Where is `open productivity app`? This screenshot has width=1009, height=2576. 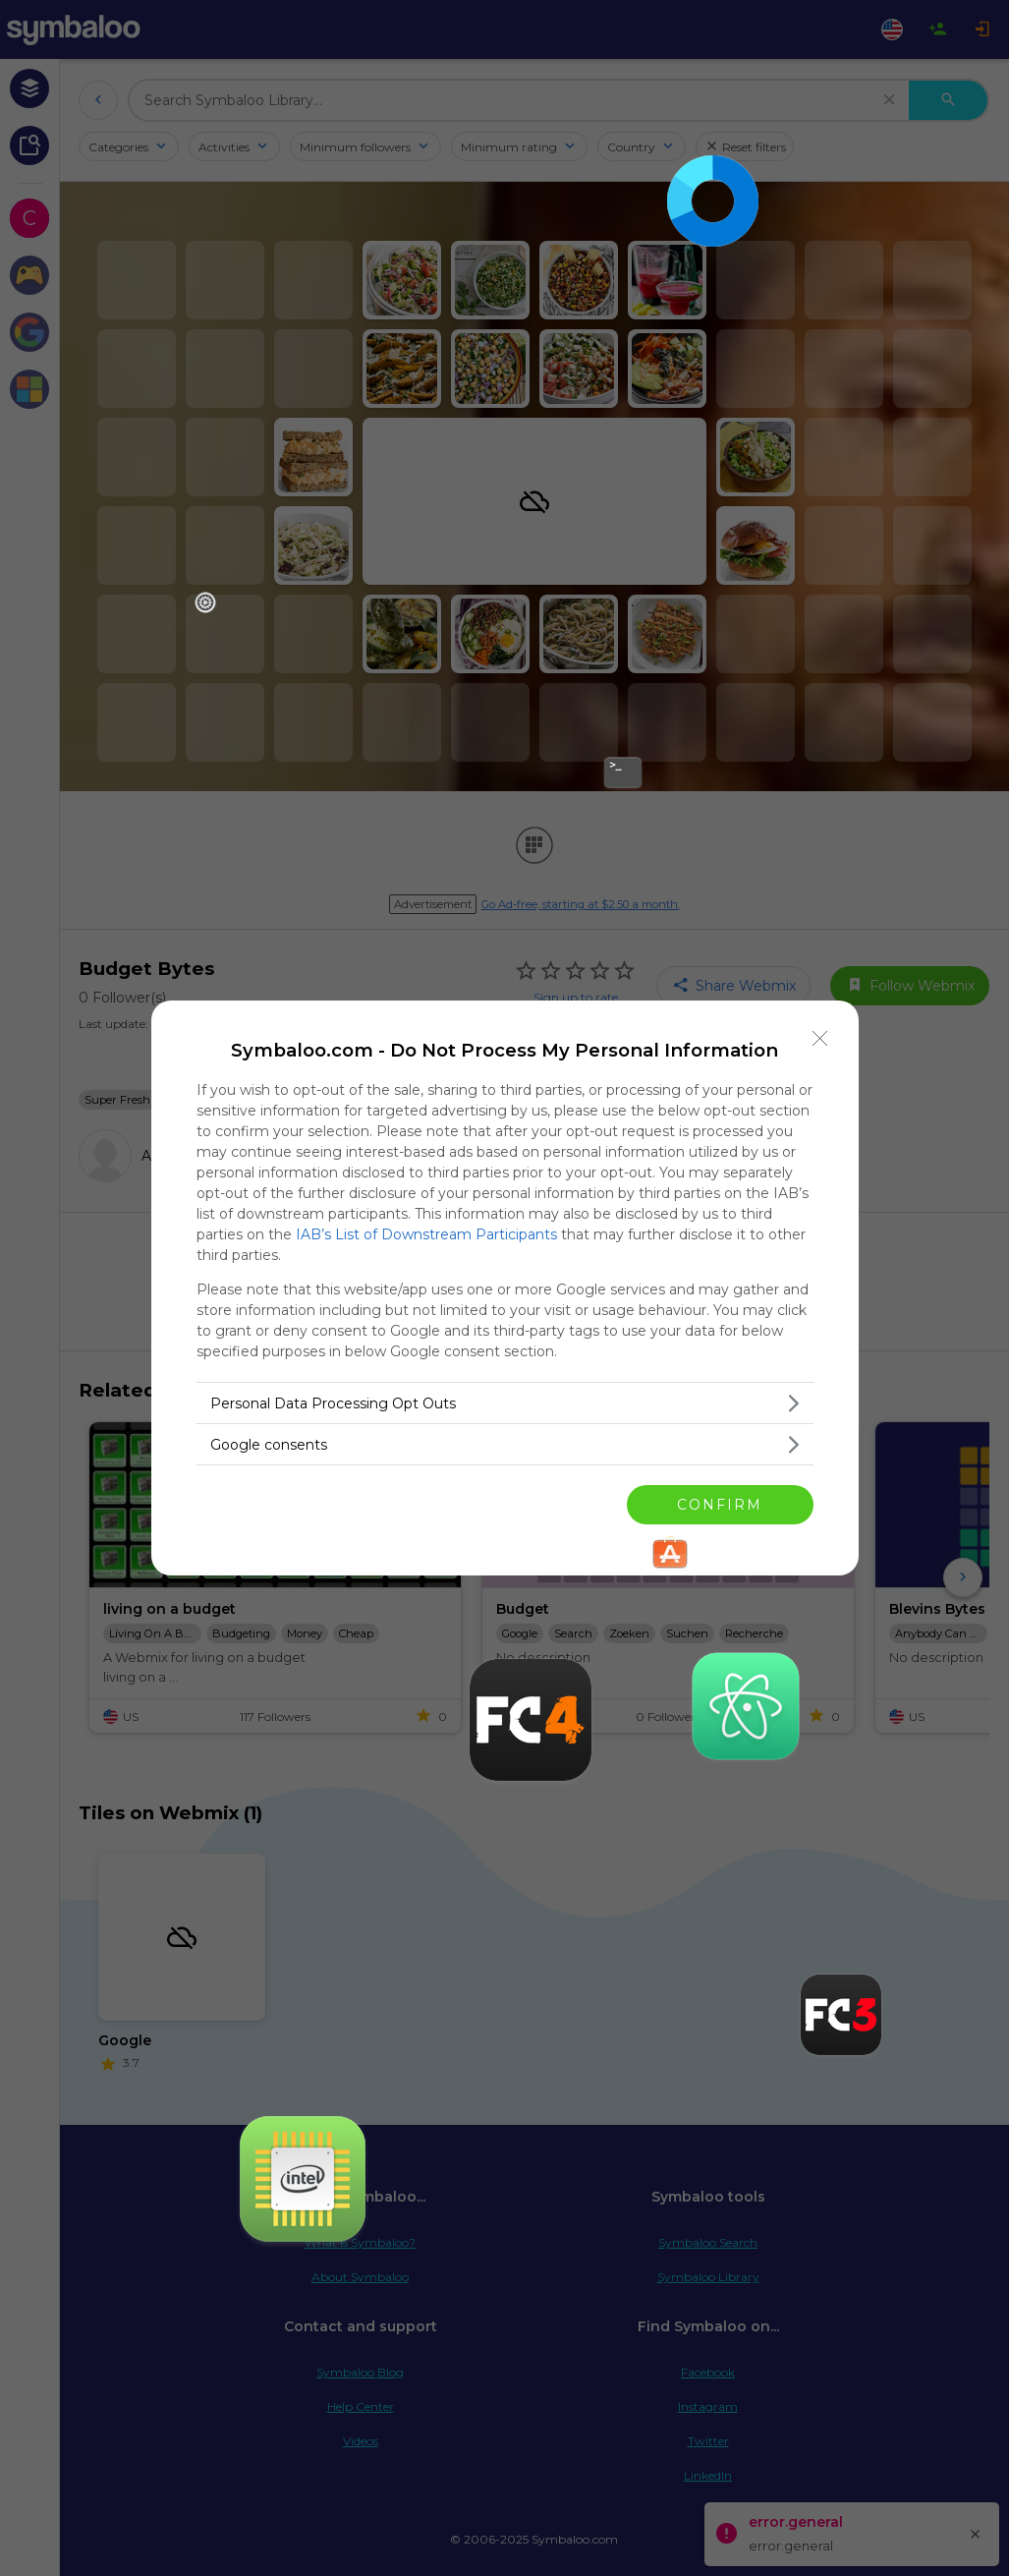 open productivity app is located at coordinates (712, 200).